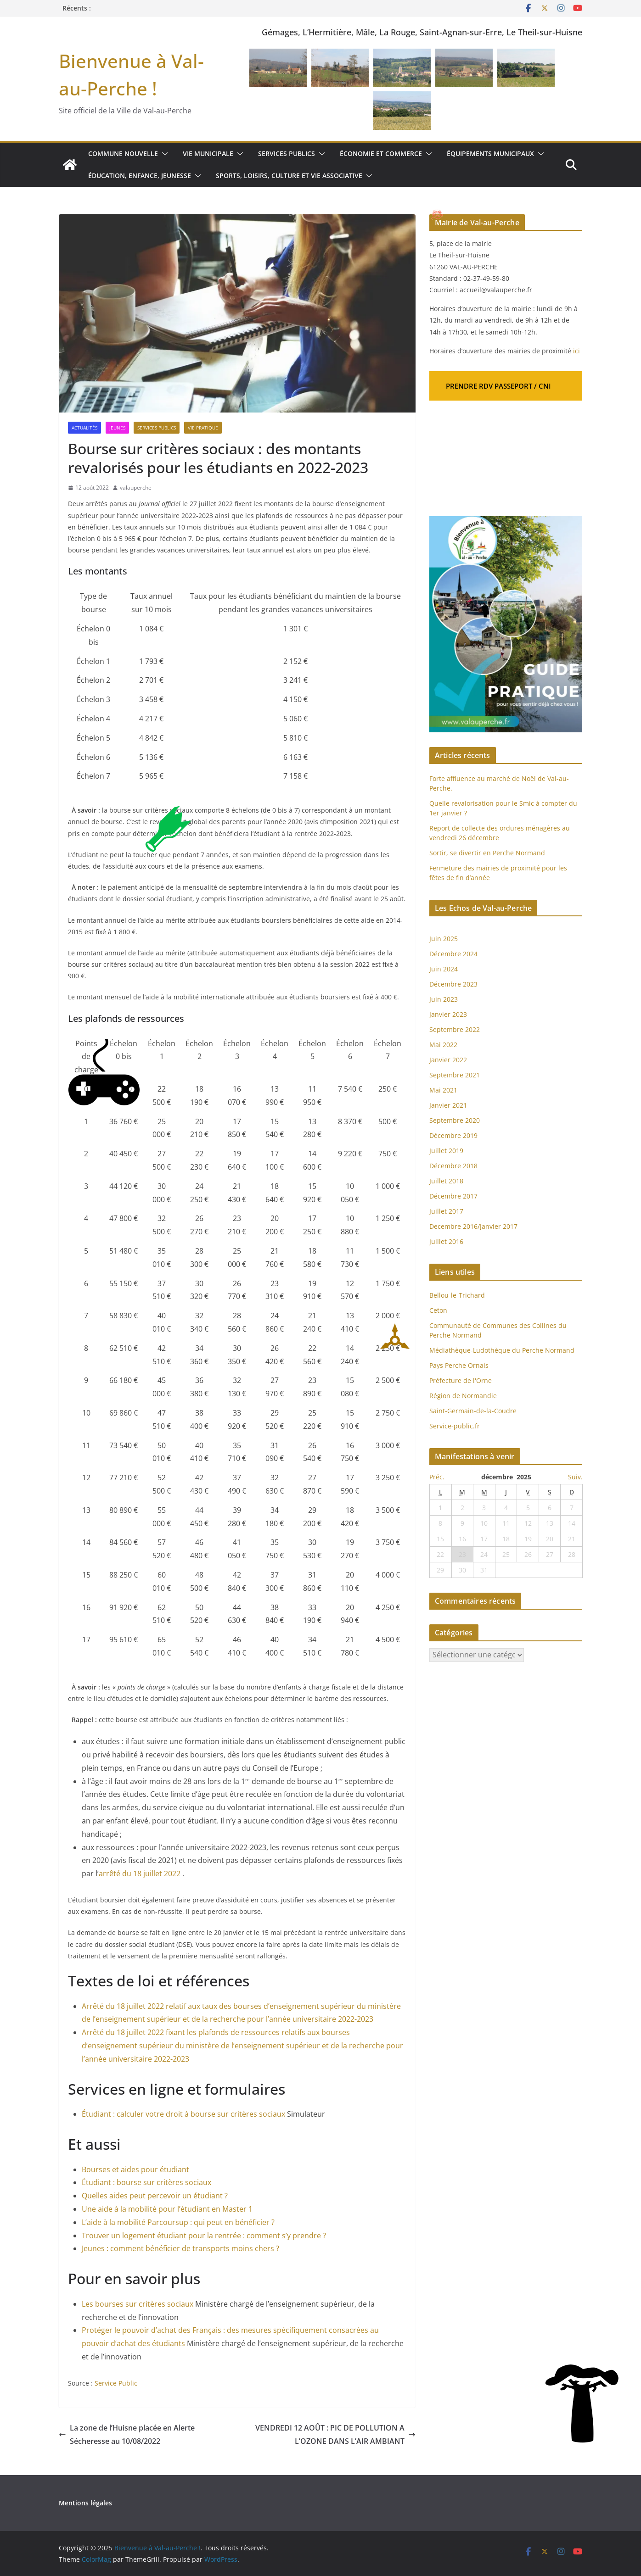 This screenshot has height=2576, width=641. I want to click on represents african or savanna themed content, so click(584, 2403).